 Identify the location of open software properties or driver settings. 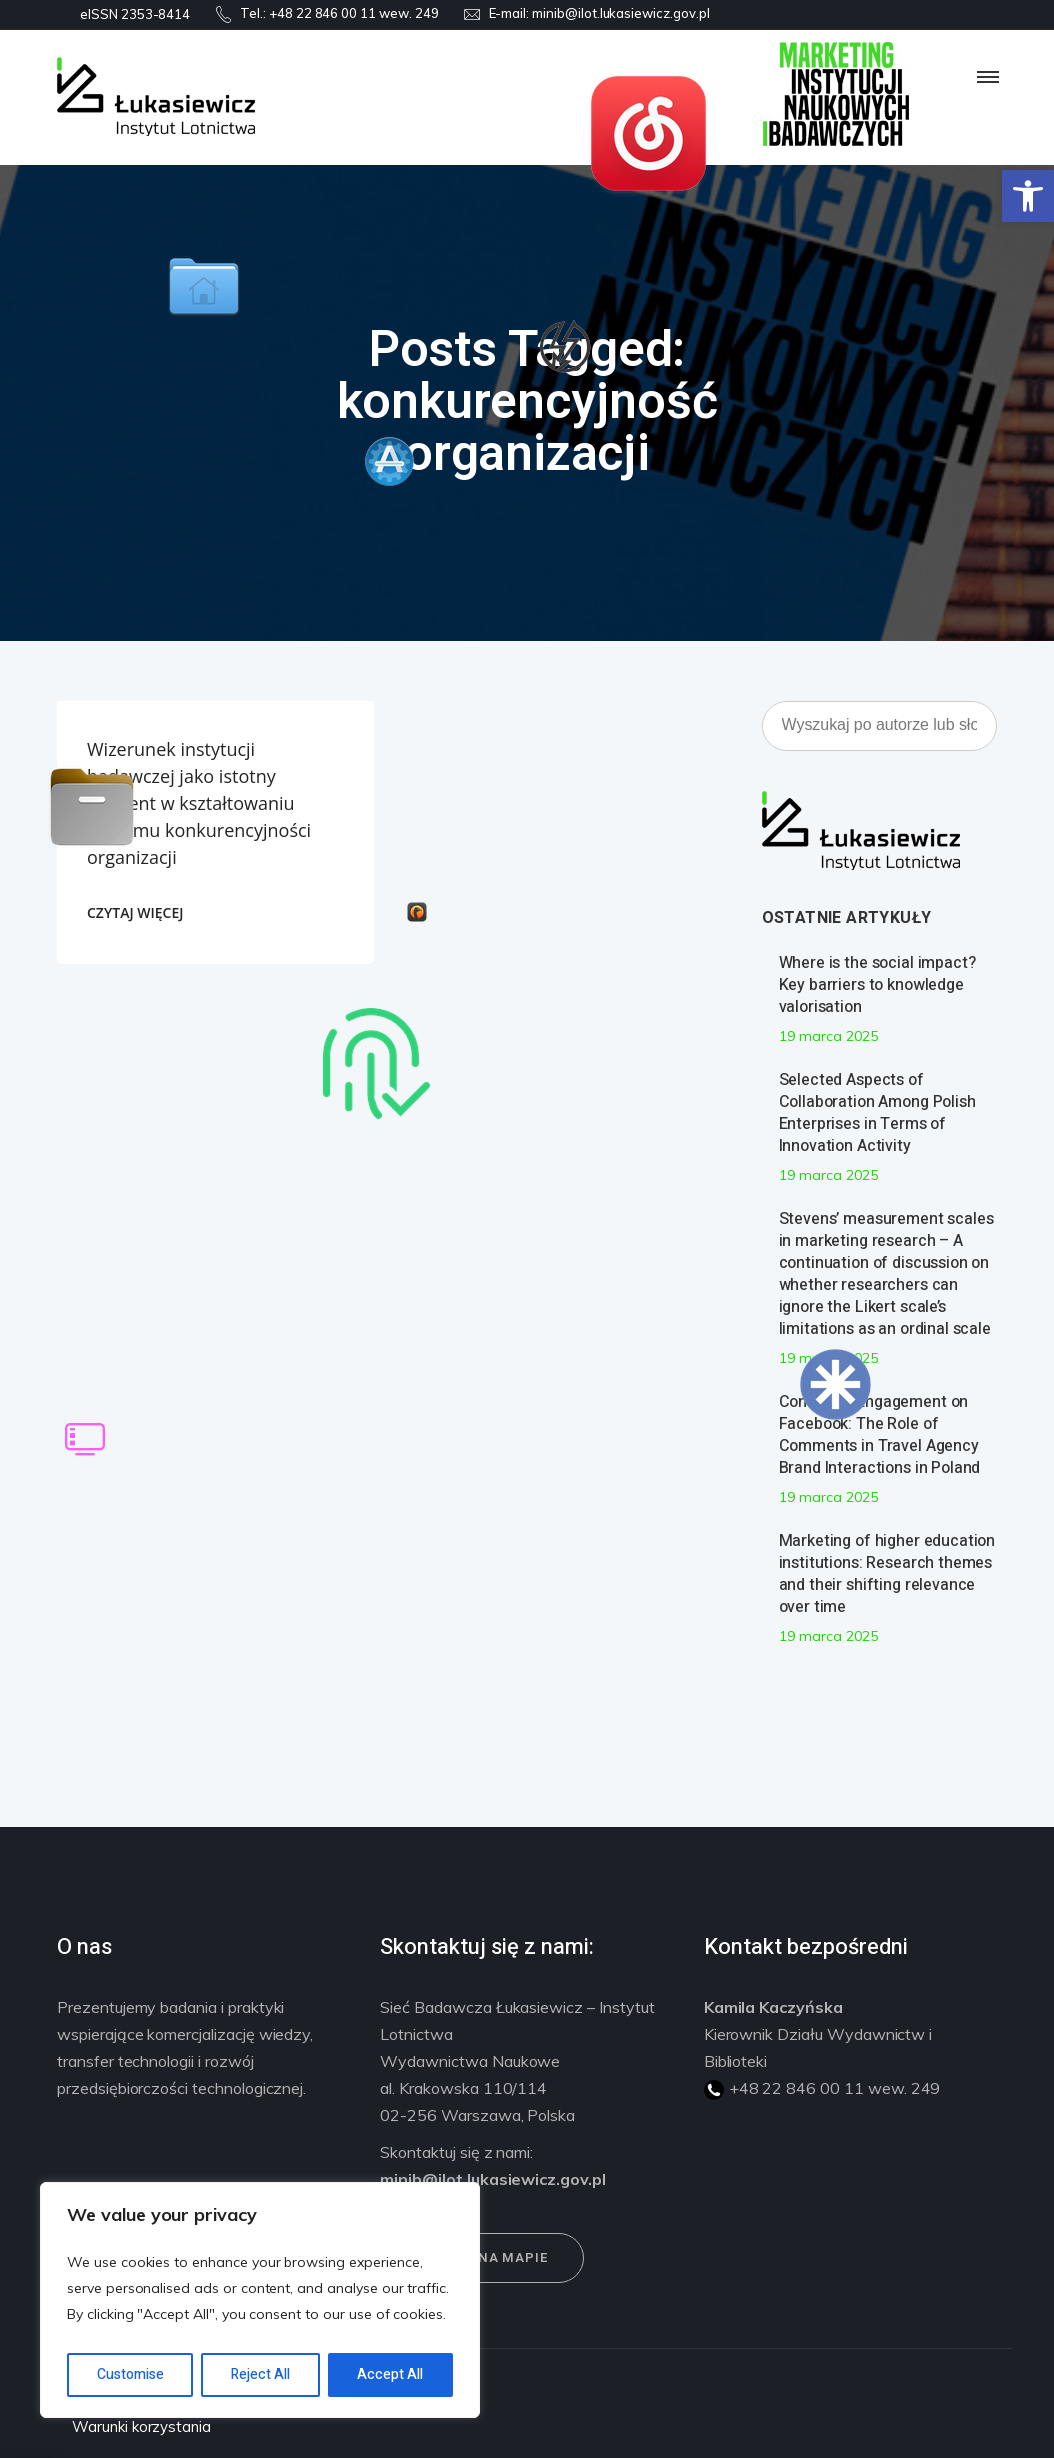
(389, 461).